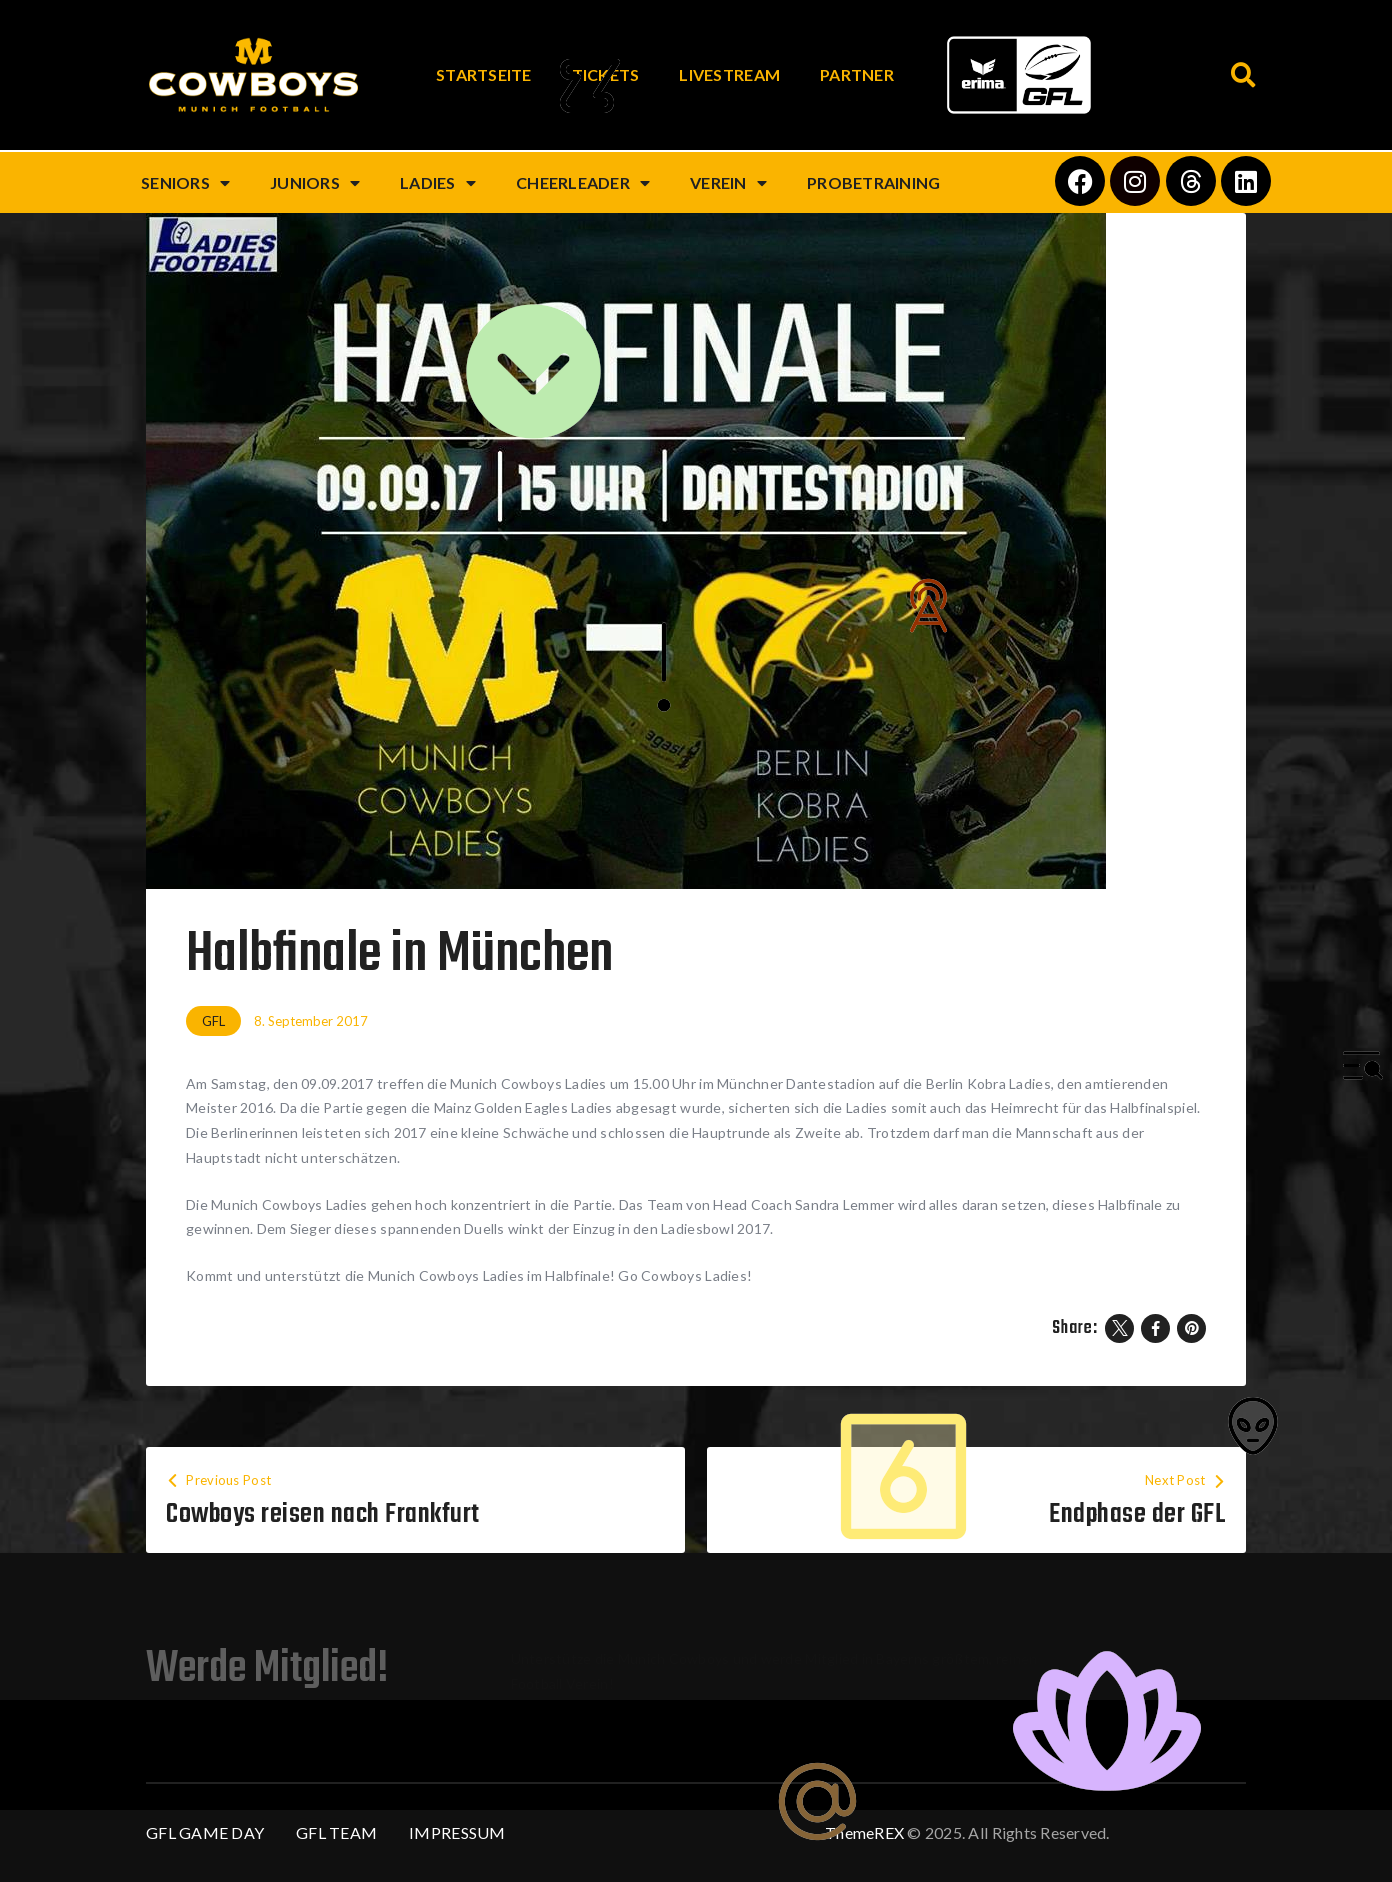 The height and width of the screenshot is (1882, 1392). I want to click on select the number six, so click(903, 1476).